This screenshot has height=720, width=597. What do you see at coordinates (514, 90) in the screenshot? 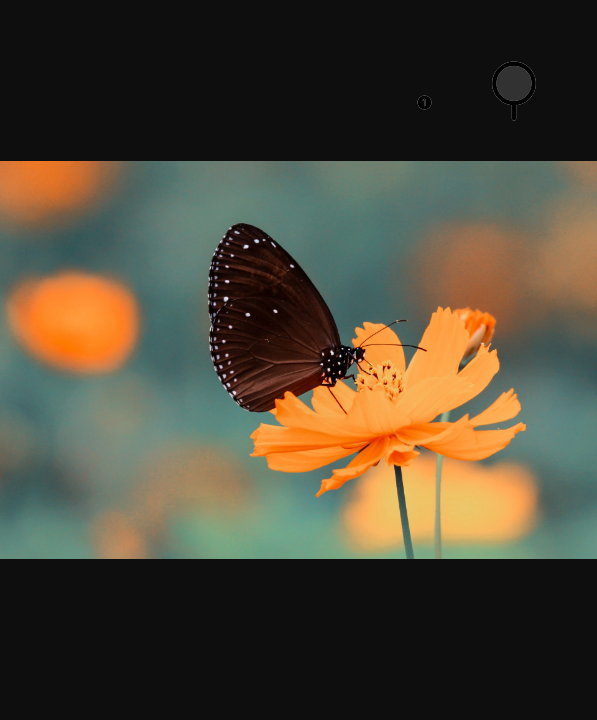
I see `select neuter or non-binary gender option` at bounding box center [514, 90].